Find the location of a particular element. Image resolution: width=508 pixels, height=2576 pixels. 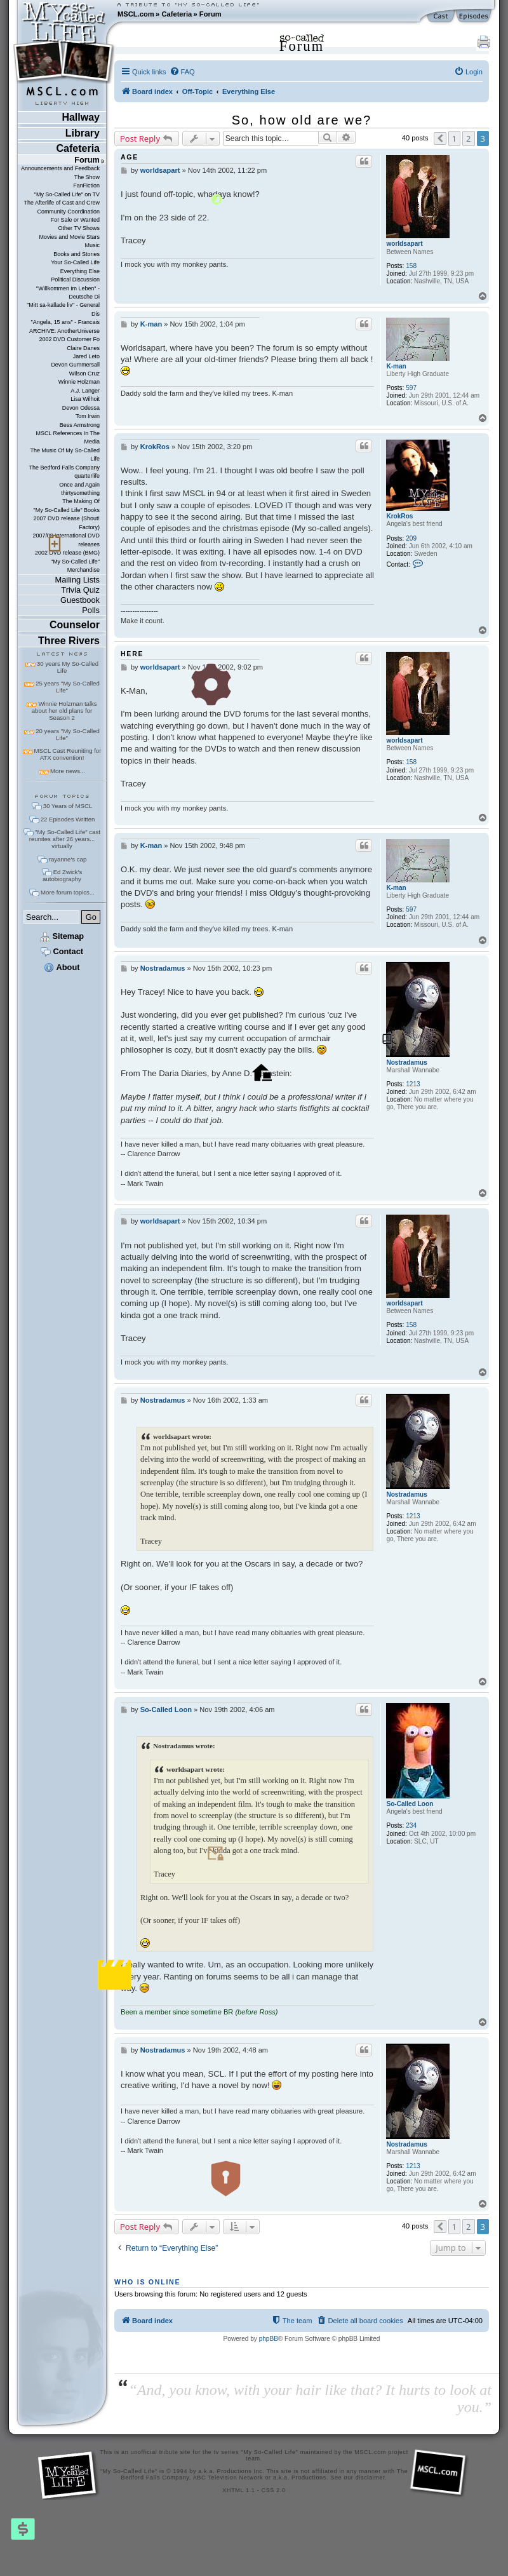

enable battery saver mode is located at coordinates (55, 543).